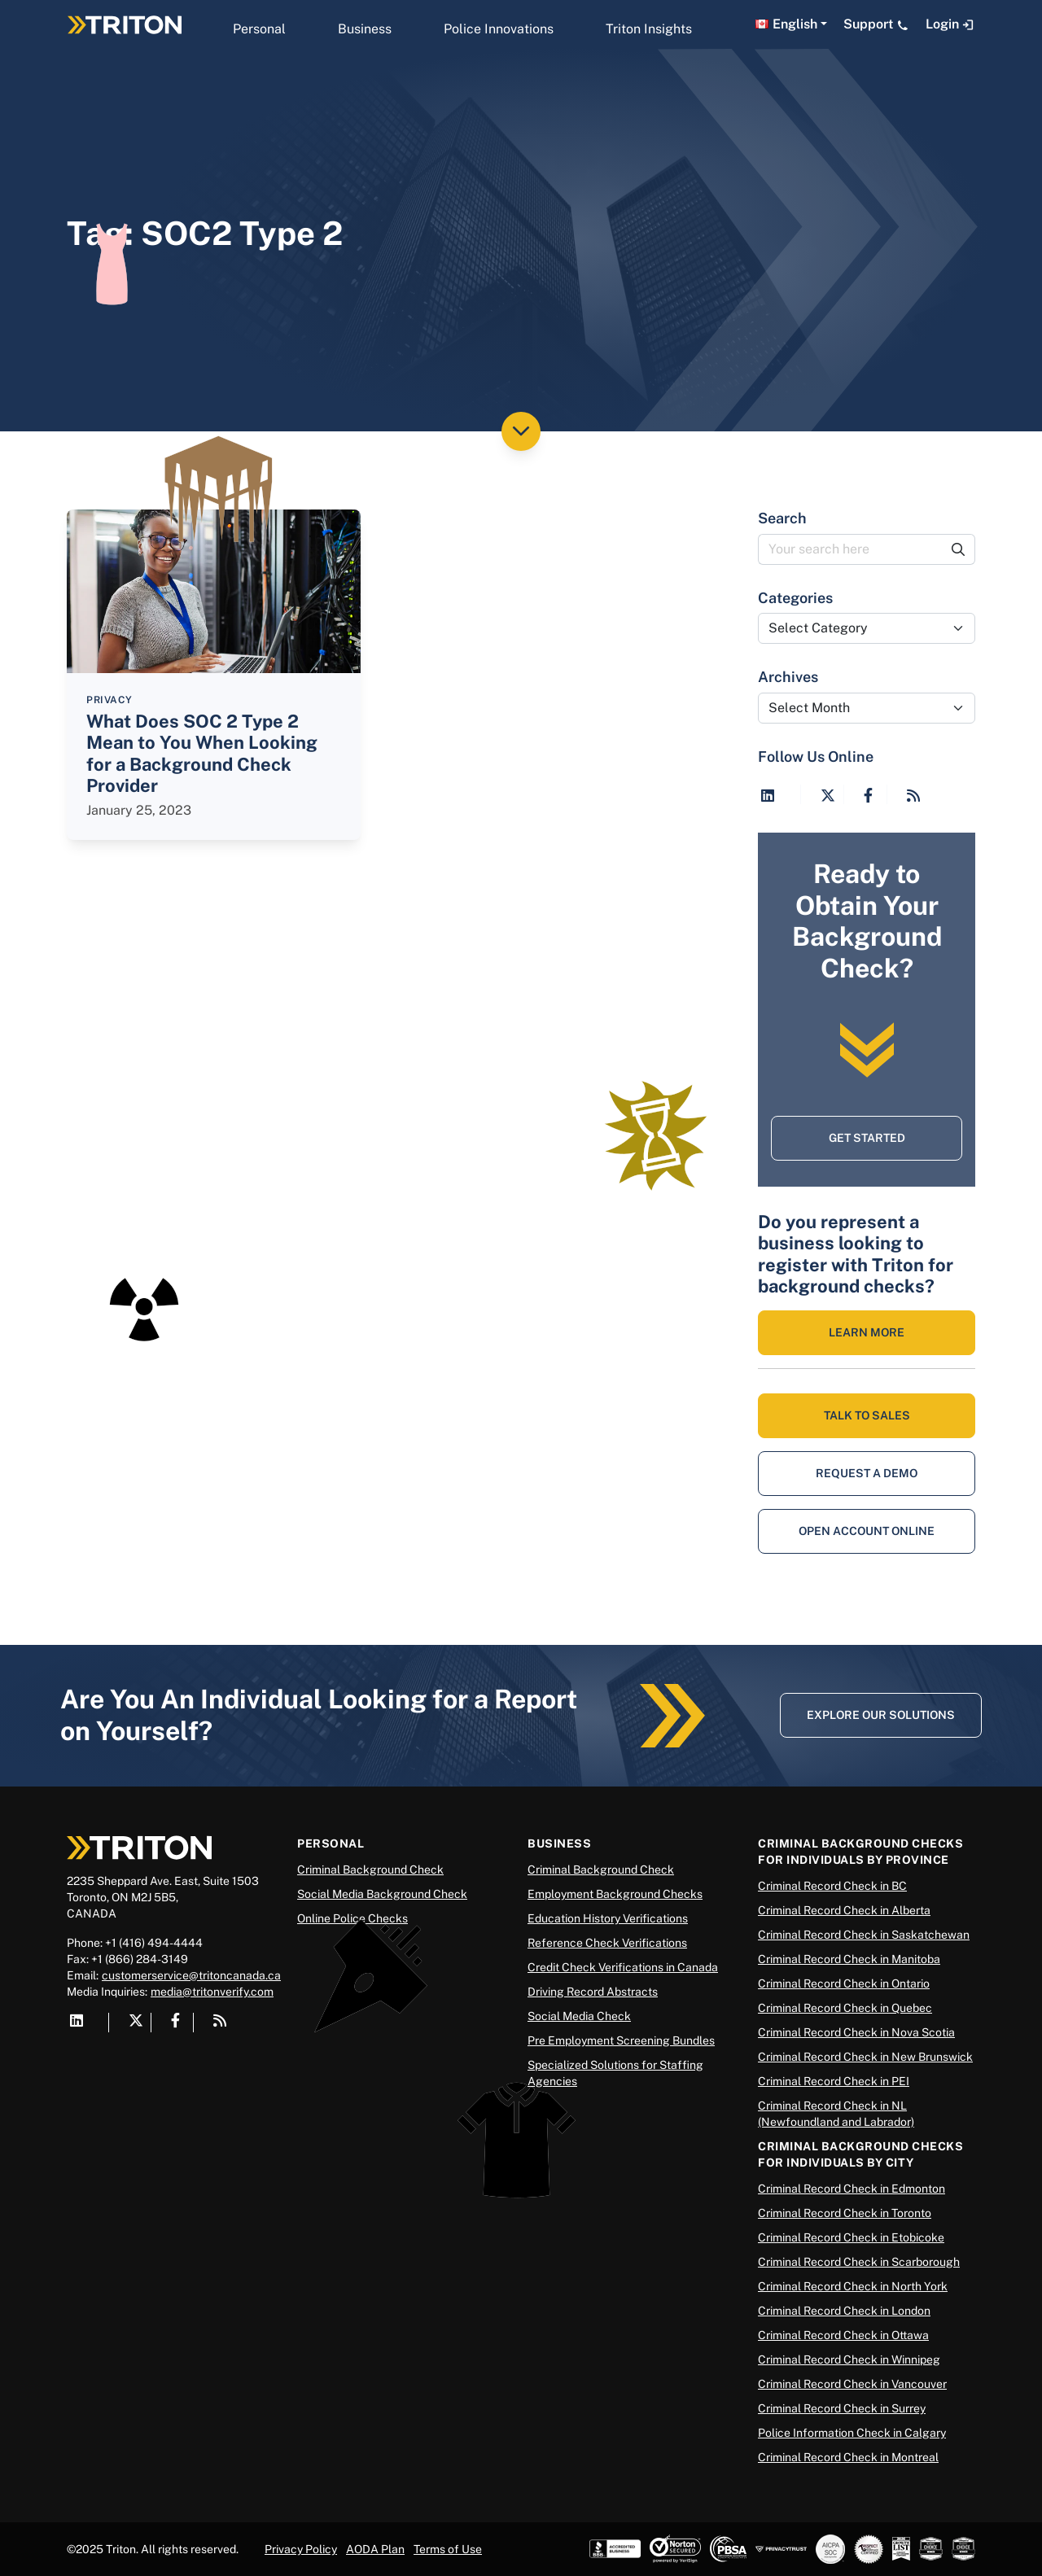 The width and height of the screenshot is (1042, 2576). What do you see at coordinates (144, 1310) in the screenshot?
I see `indicates radioactive or hazardous material warning` at bounding box center [144, 1310].